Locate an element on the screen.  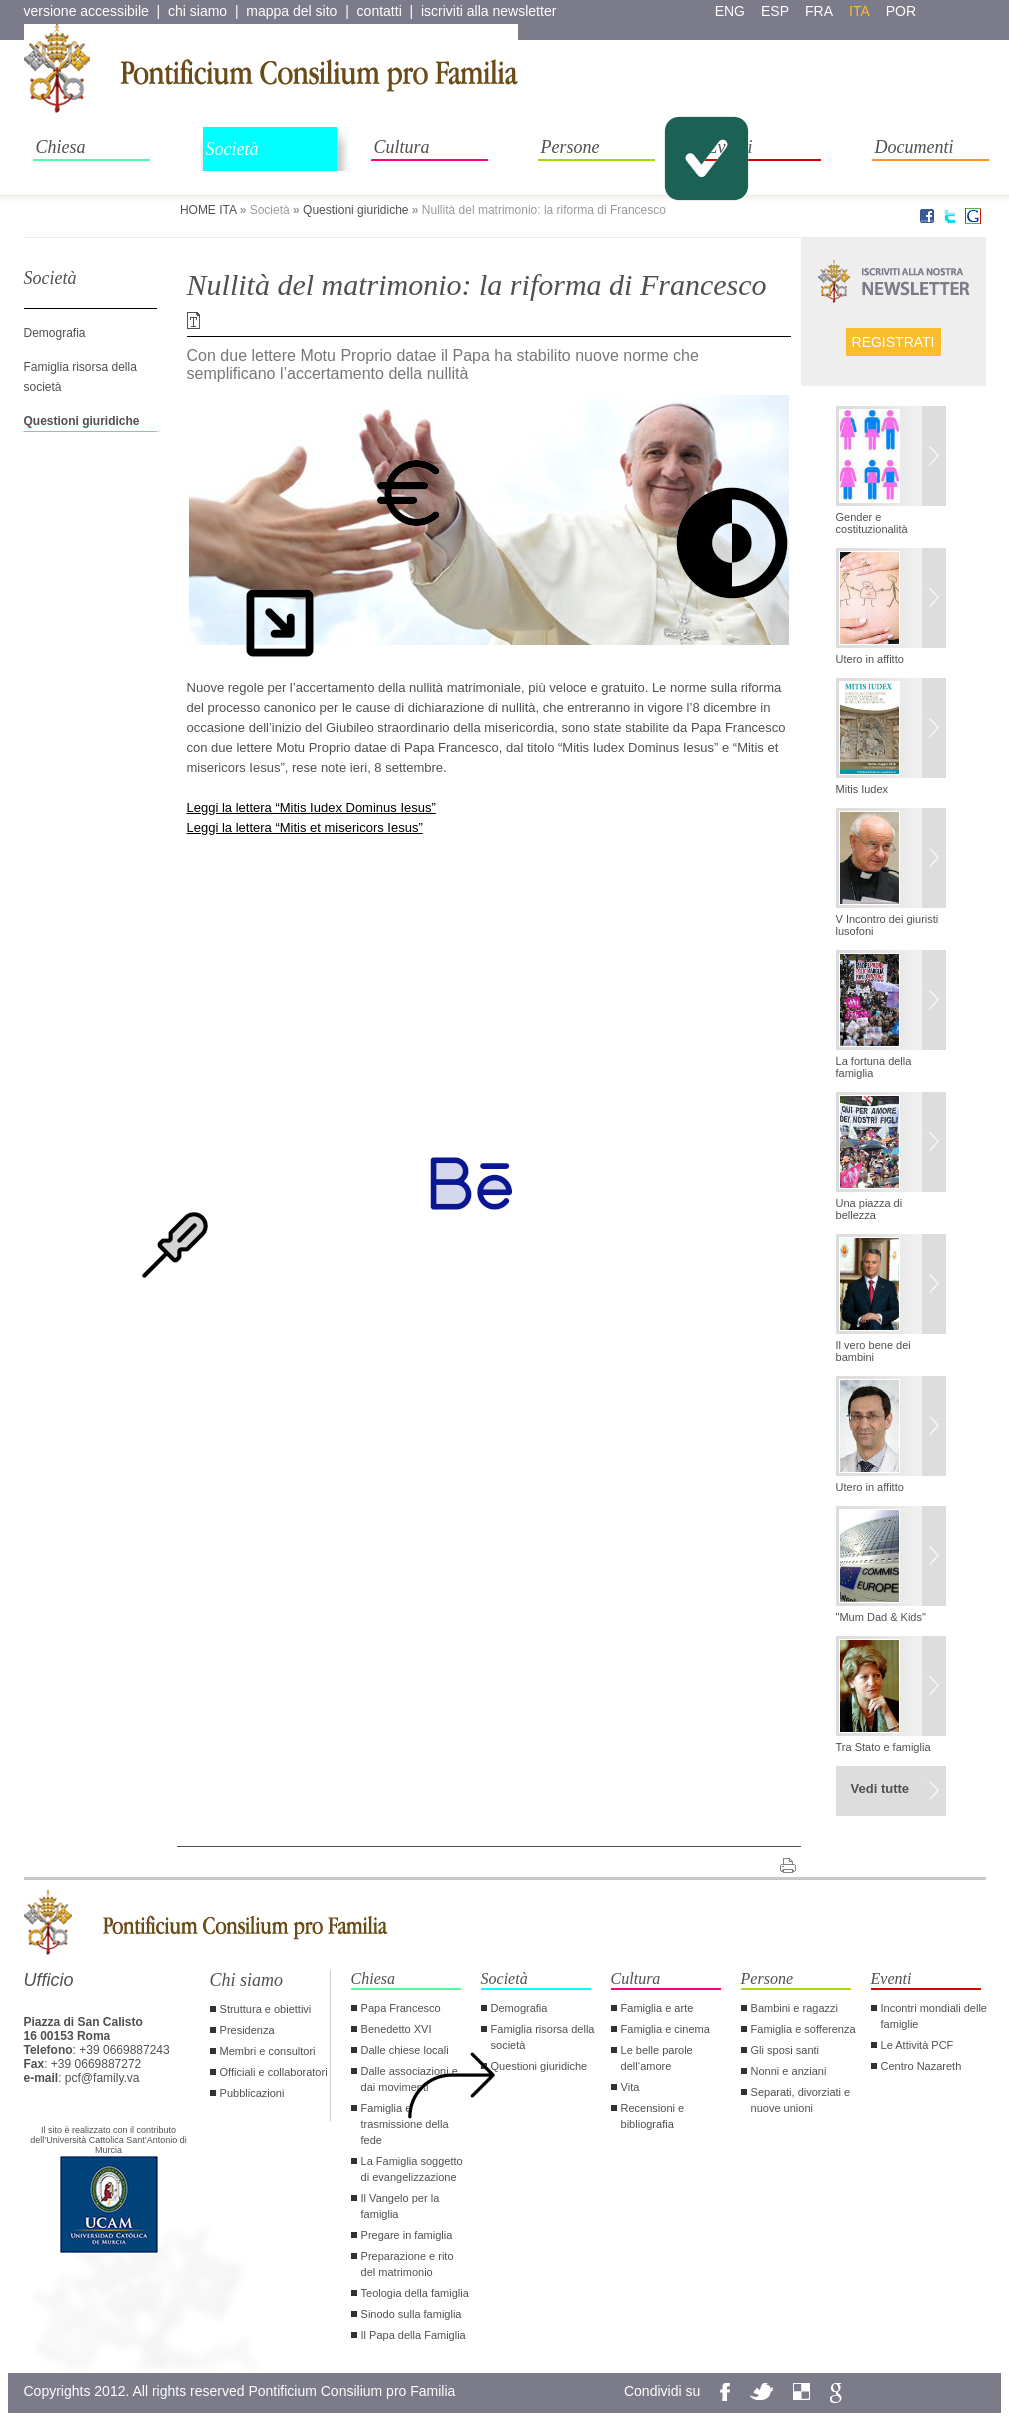
confirm or submit a selection is located at coordinates (706, 158).